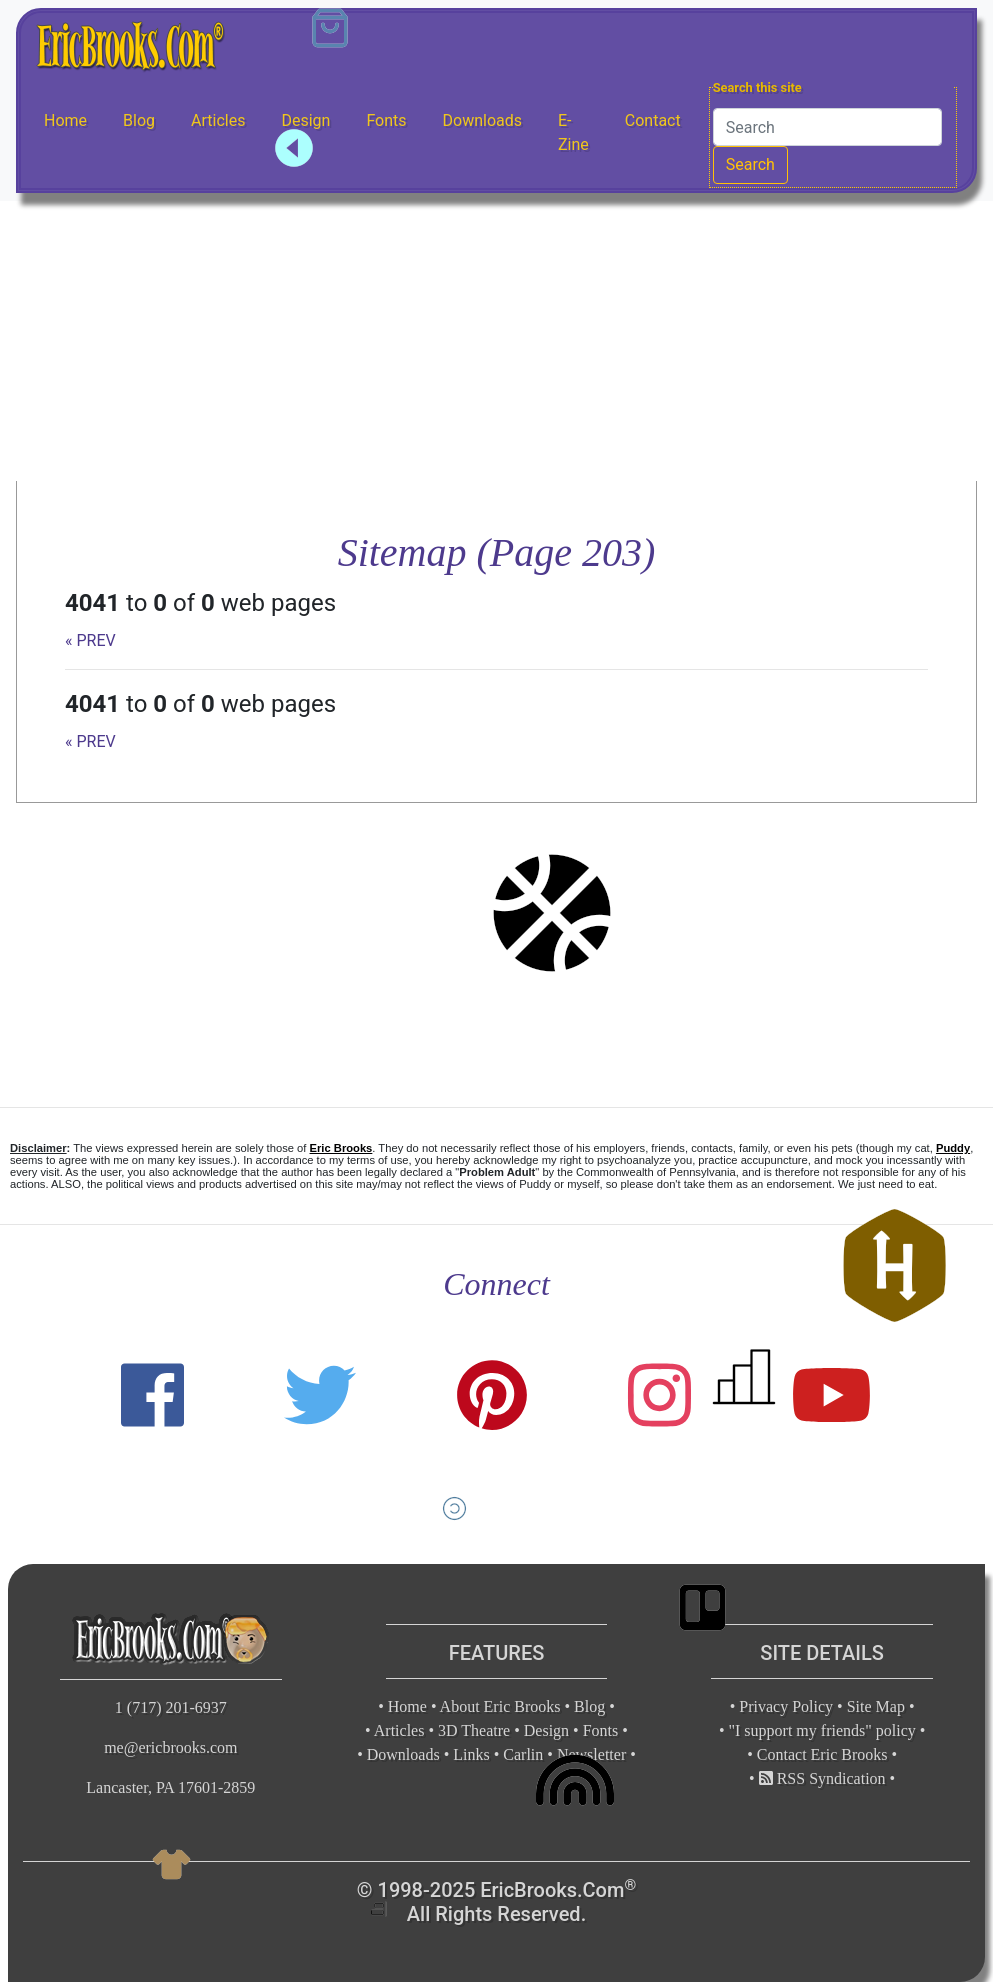 Image resolution: width=993 pixels, height=1982 pixels. Describe the element at coordinates (894, 1265) in the screenshot. I see `hackerrank logo` at that location.